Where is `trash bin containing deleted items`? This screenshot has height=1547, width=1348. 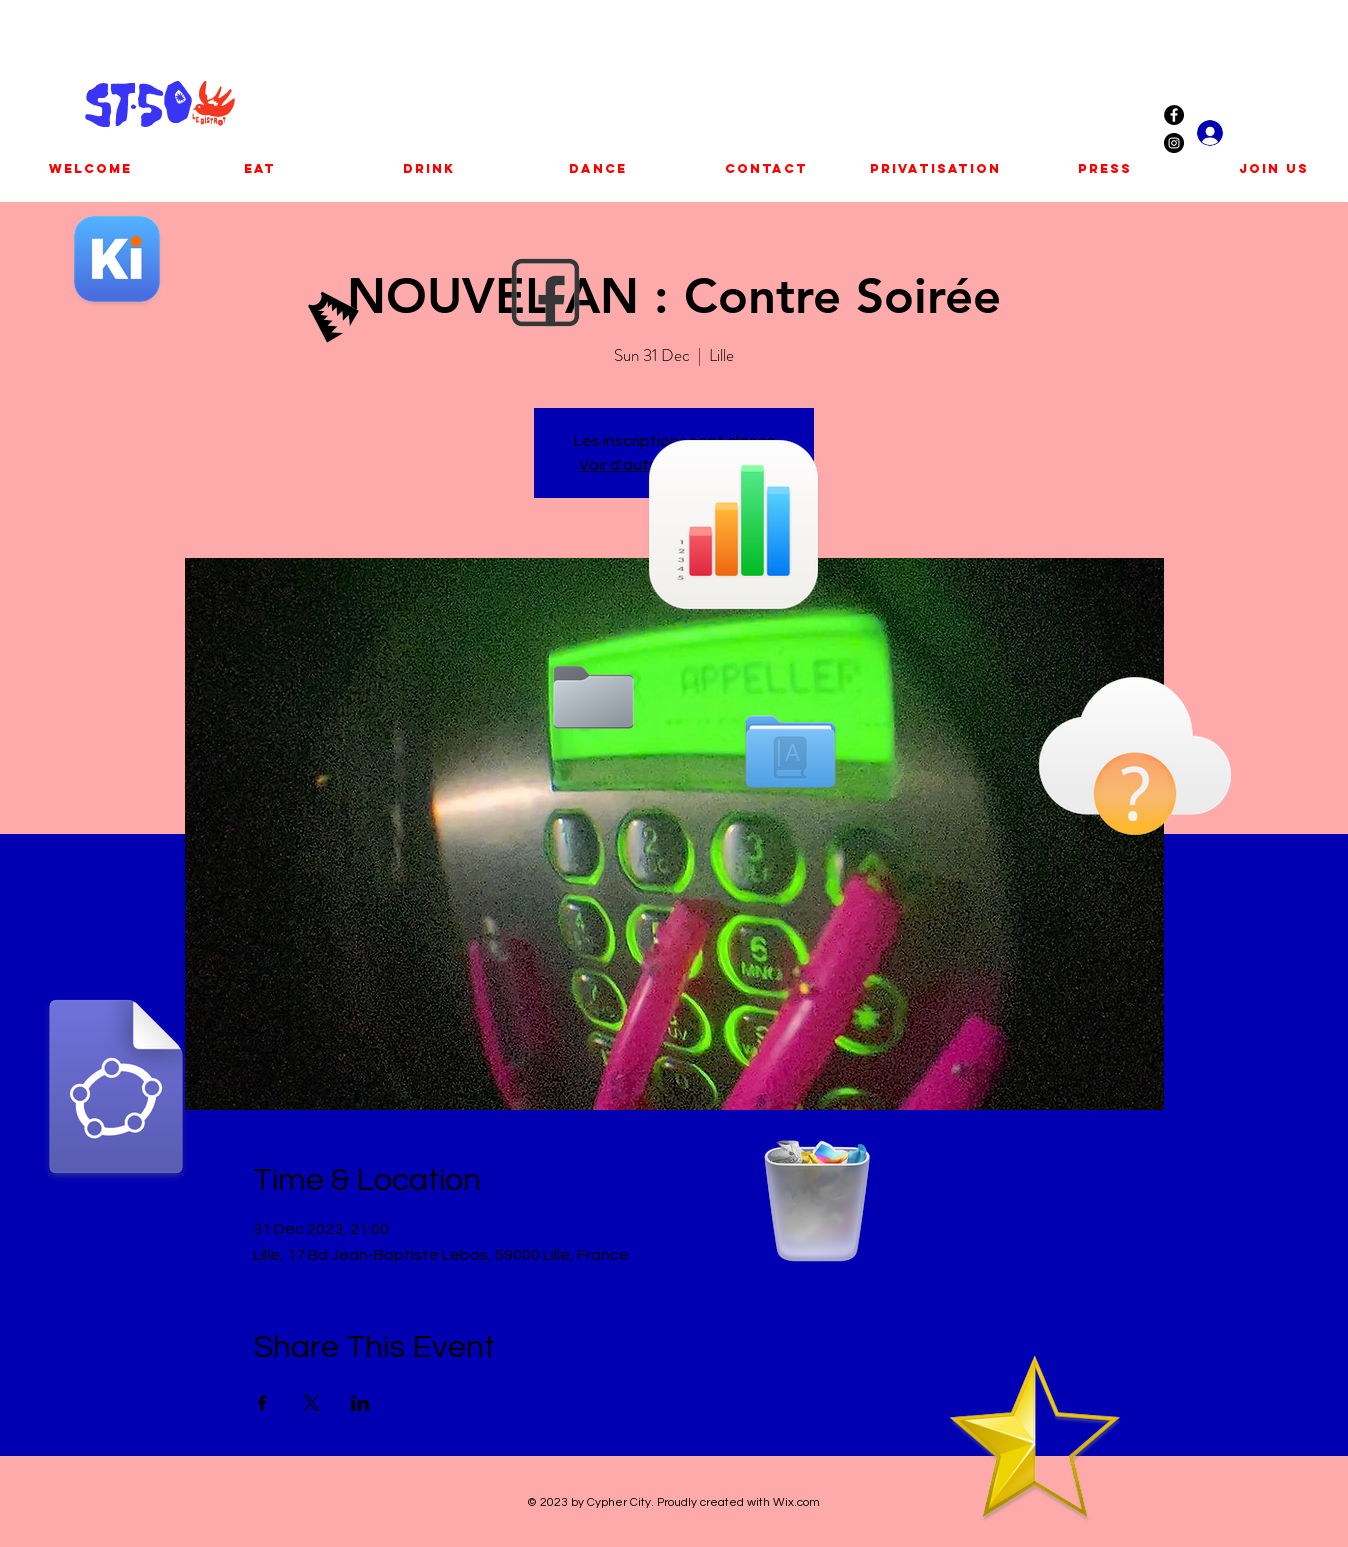
trash bin containing deleted items is located at coordinates (817, 1202).